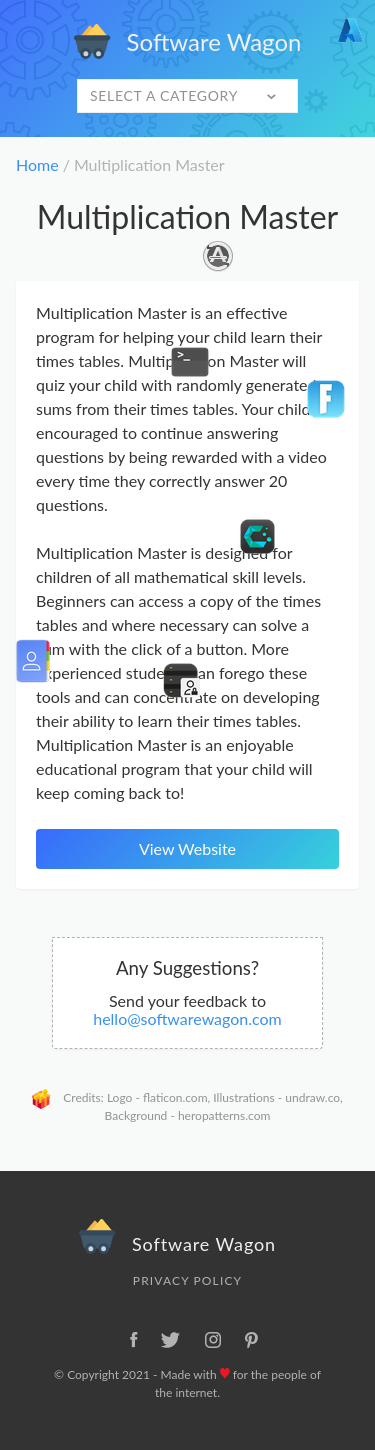  I want to click on open cachyos welcome app, so click(257, 536).